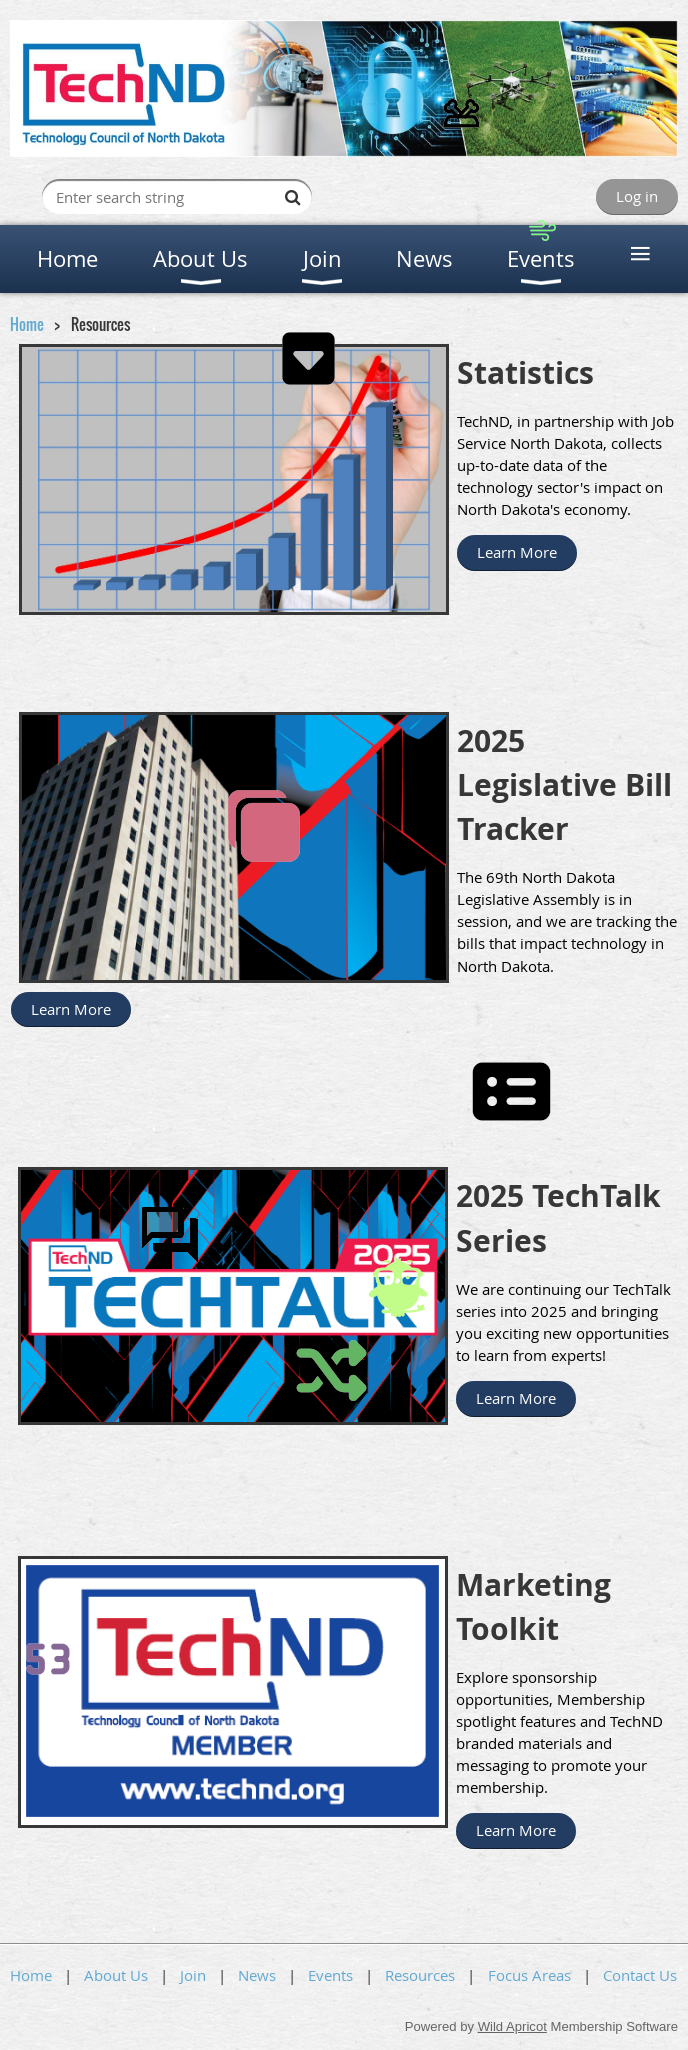  What do you see at coordinates (264, 826) in the screenshot?
I see `copy to clipboard` at bounding box center [264, 826].